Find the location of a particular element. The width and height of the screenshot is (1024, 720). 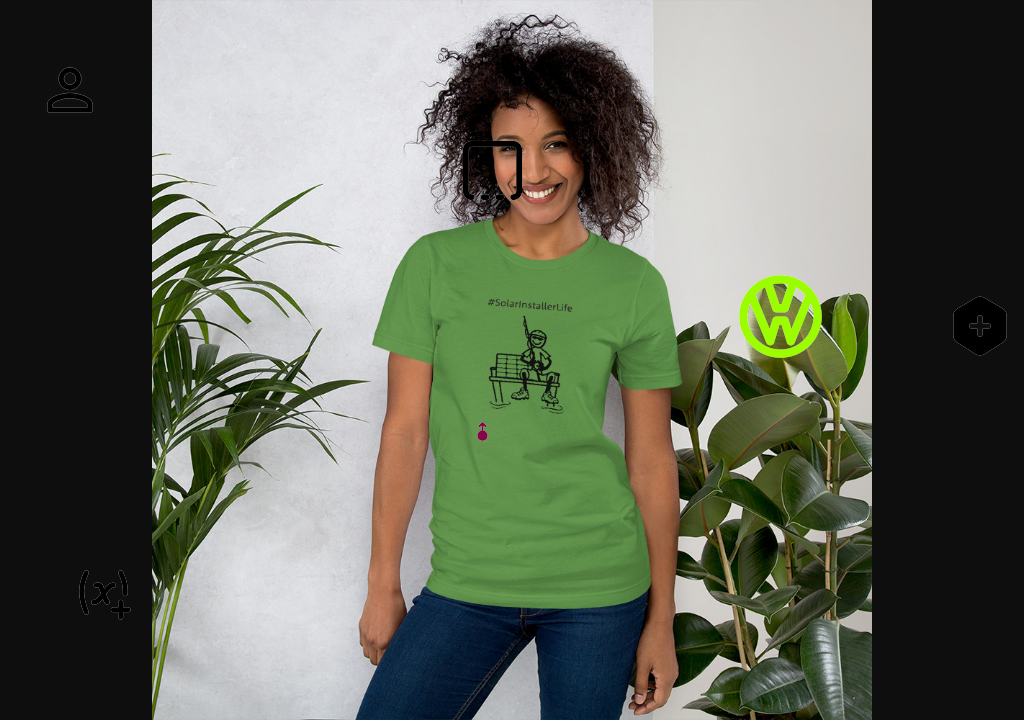

add a new variable is located at coordinates (103, 592).